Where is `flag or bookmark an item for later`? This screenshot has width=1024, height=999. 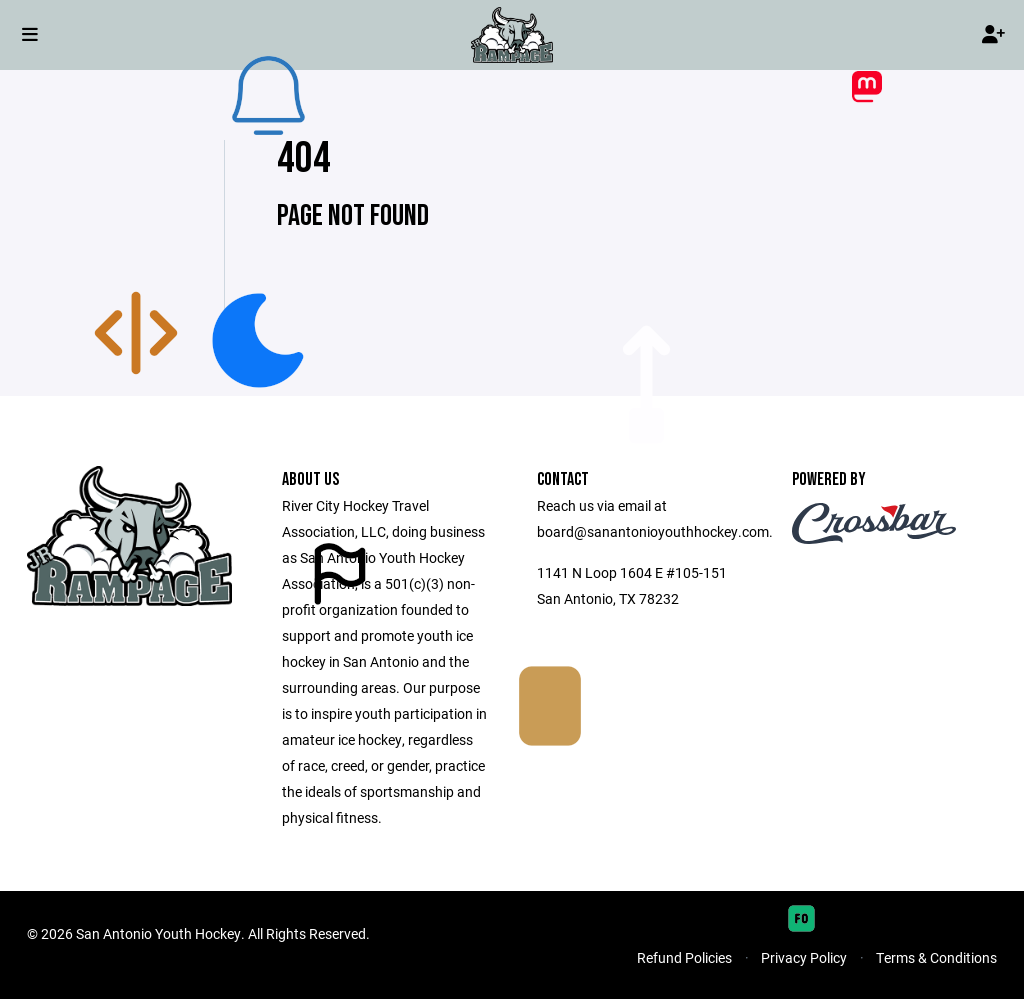 flag or bookmark an item for later is located at coordinates (340, 573).